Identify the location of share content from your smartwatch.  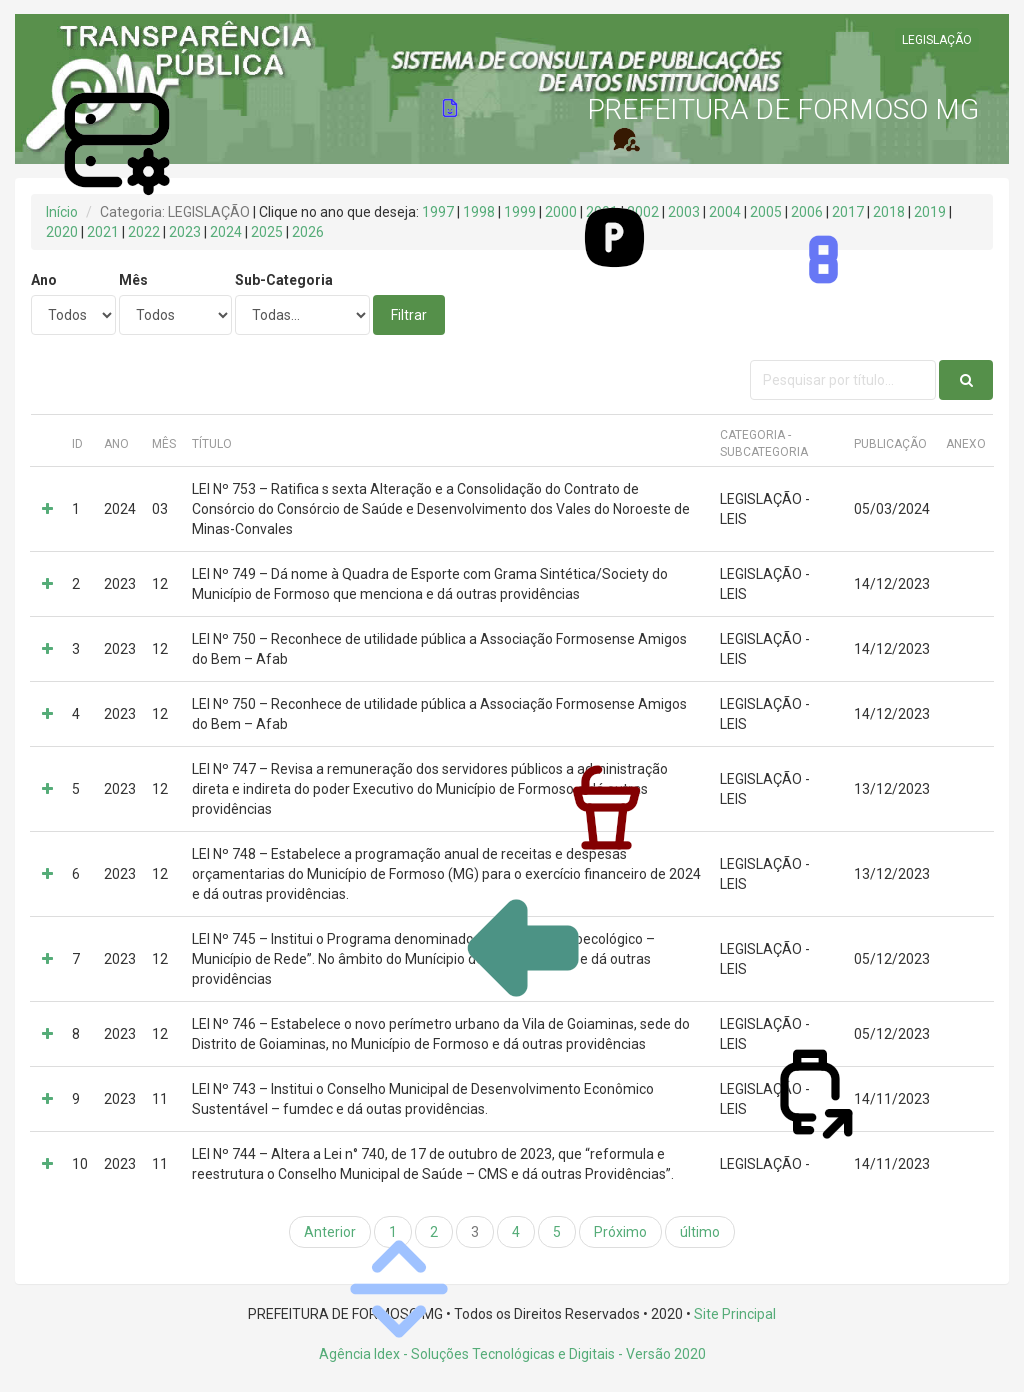
(810, 1092).